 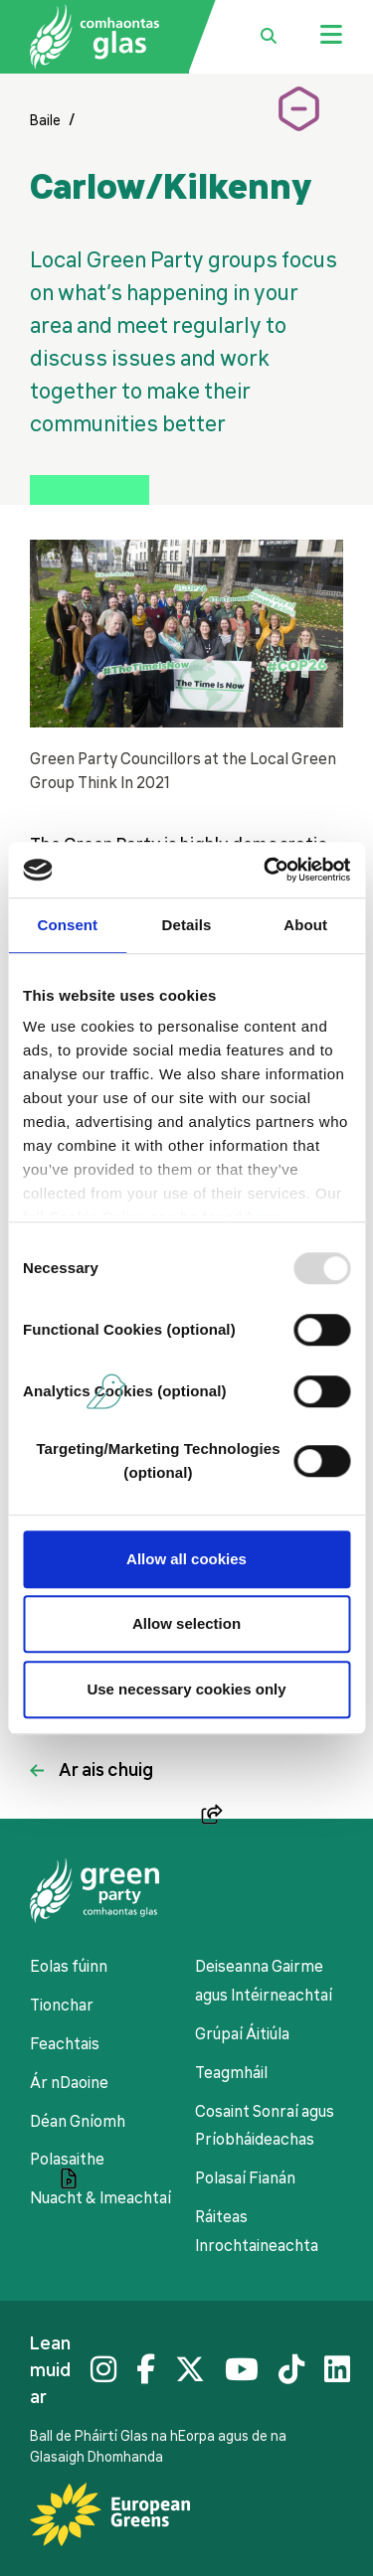 What do you see at coordinates (69, 2178) in the screenshot?
I see `open a powerpoint file` at bounding box center [69, 2178].